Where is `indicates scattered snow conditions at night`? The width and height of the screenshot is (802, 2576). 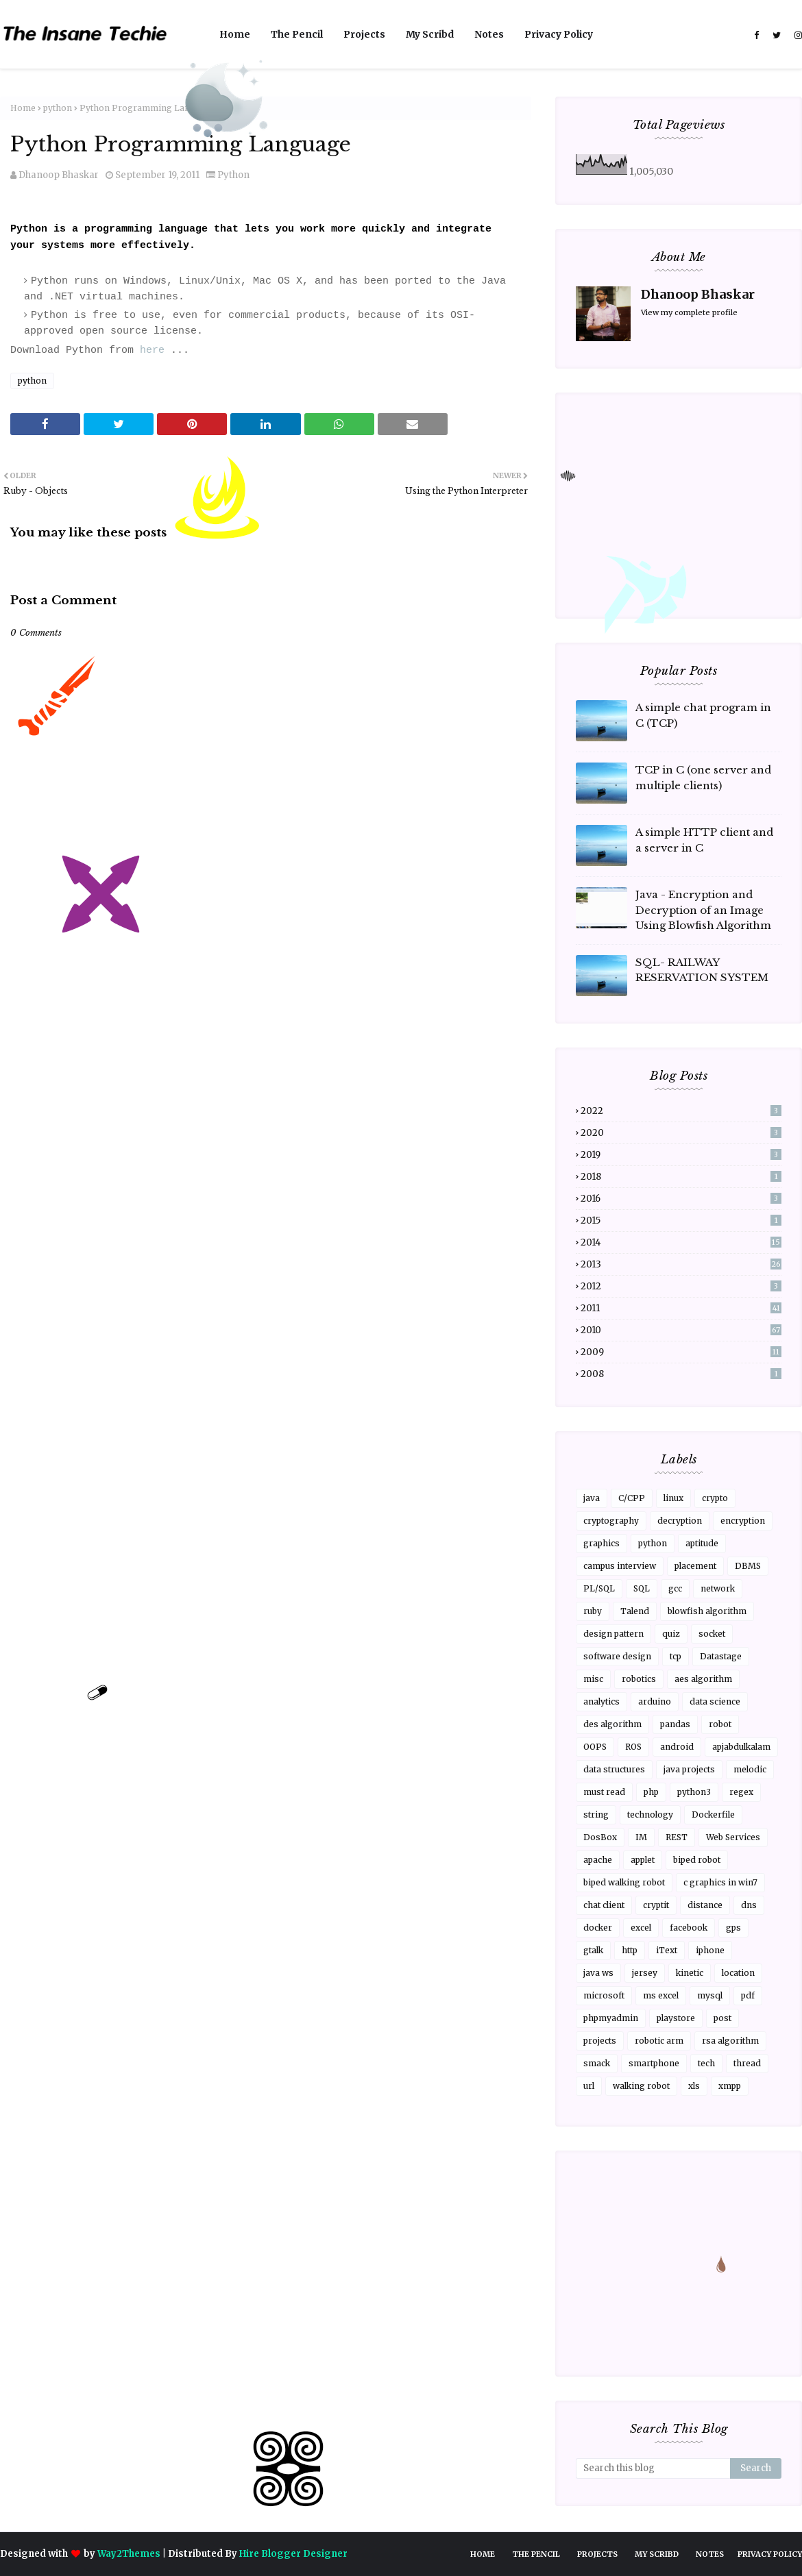
indicates scattered snow conditions at night is located at coordinates (226, 99).